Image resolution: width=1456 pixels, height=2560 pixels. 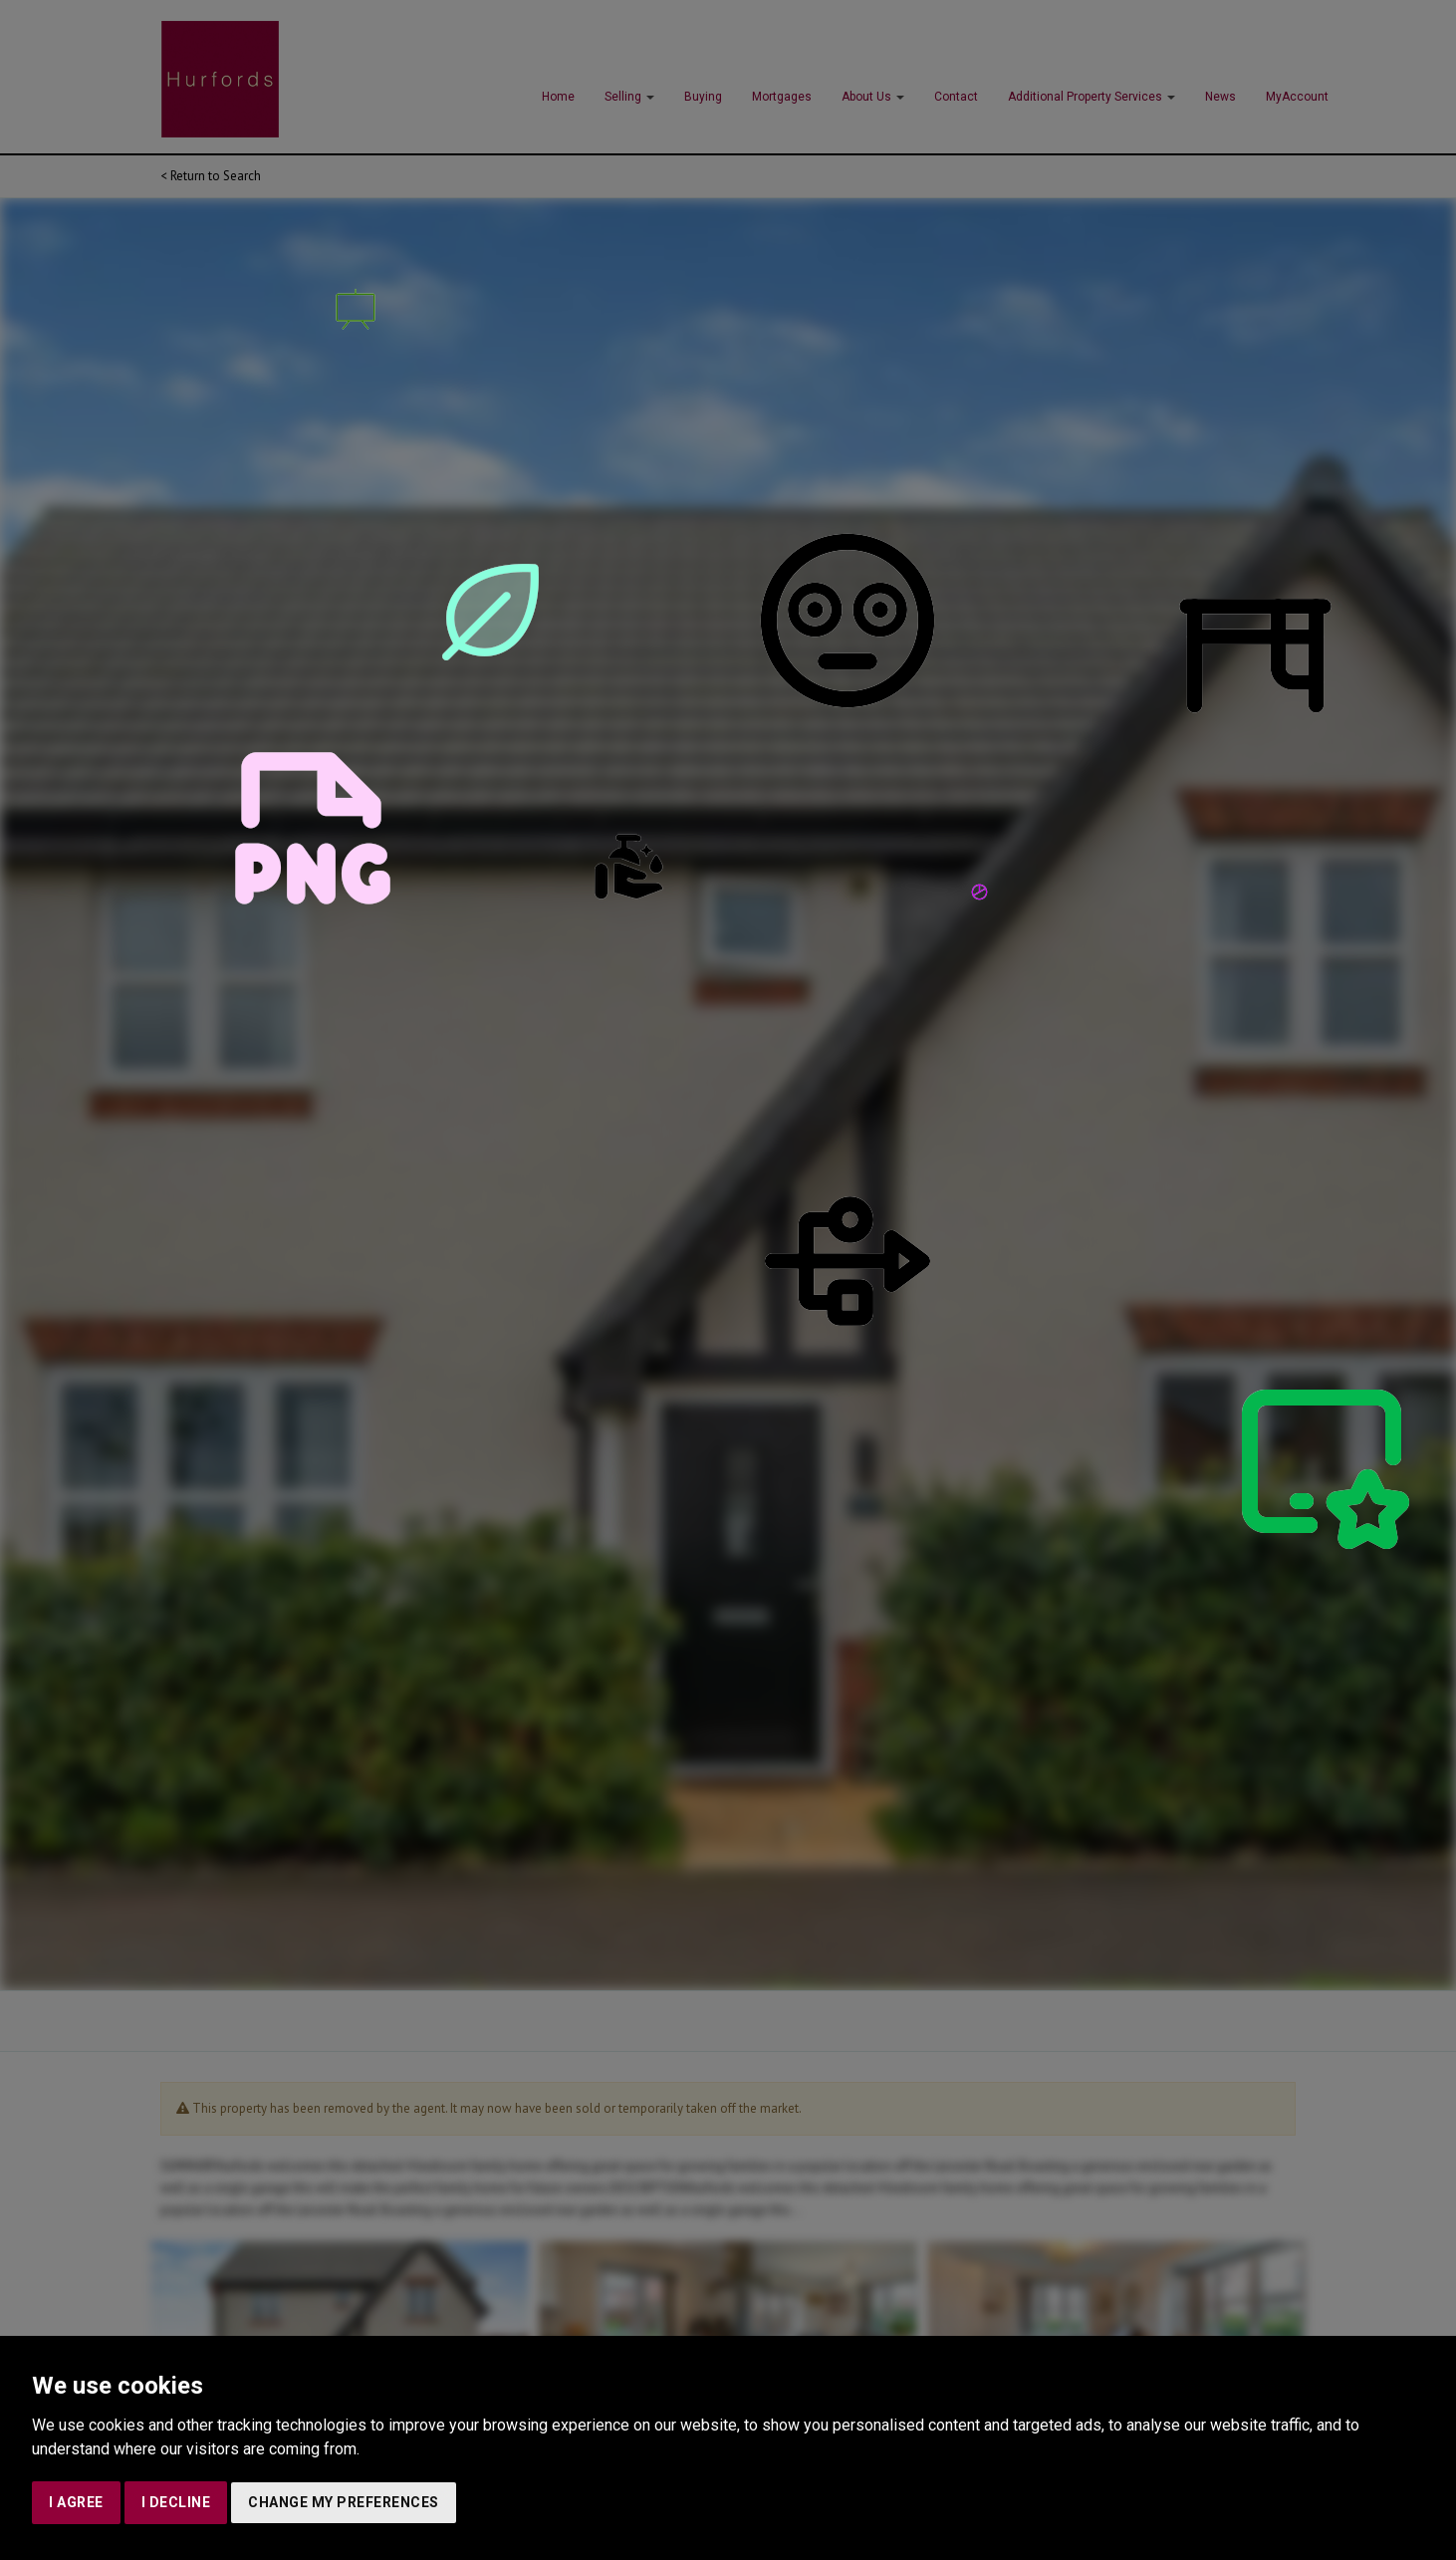 I want to click on view analytics or statistics breakdown, so click(x=979, y=892).